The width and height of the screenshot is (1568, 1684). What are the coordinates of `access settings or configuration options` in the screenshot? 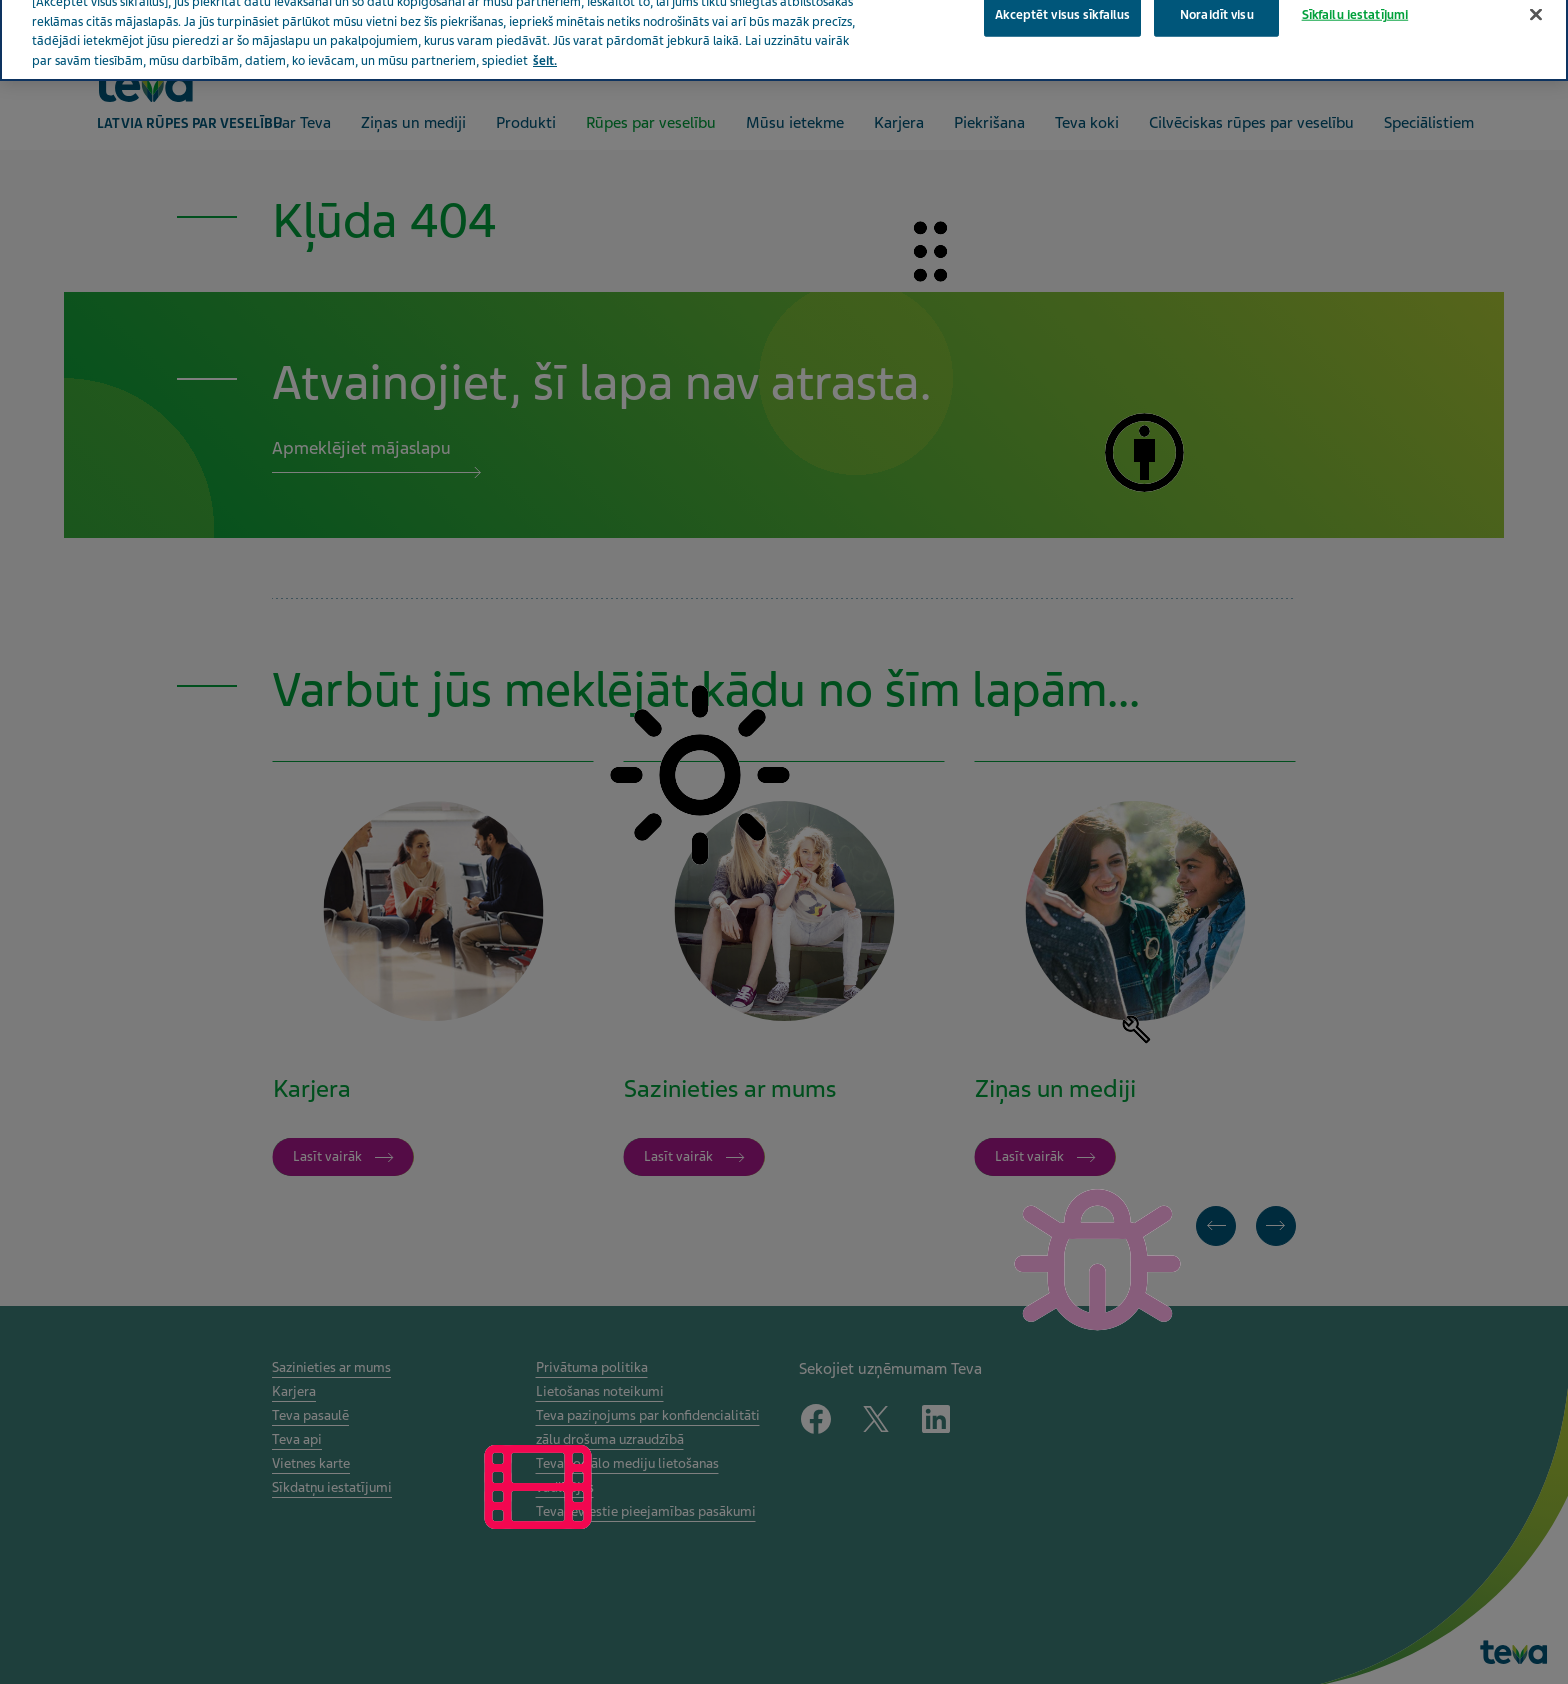 It's located at (1136, 1029).